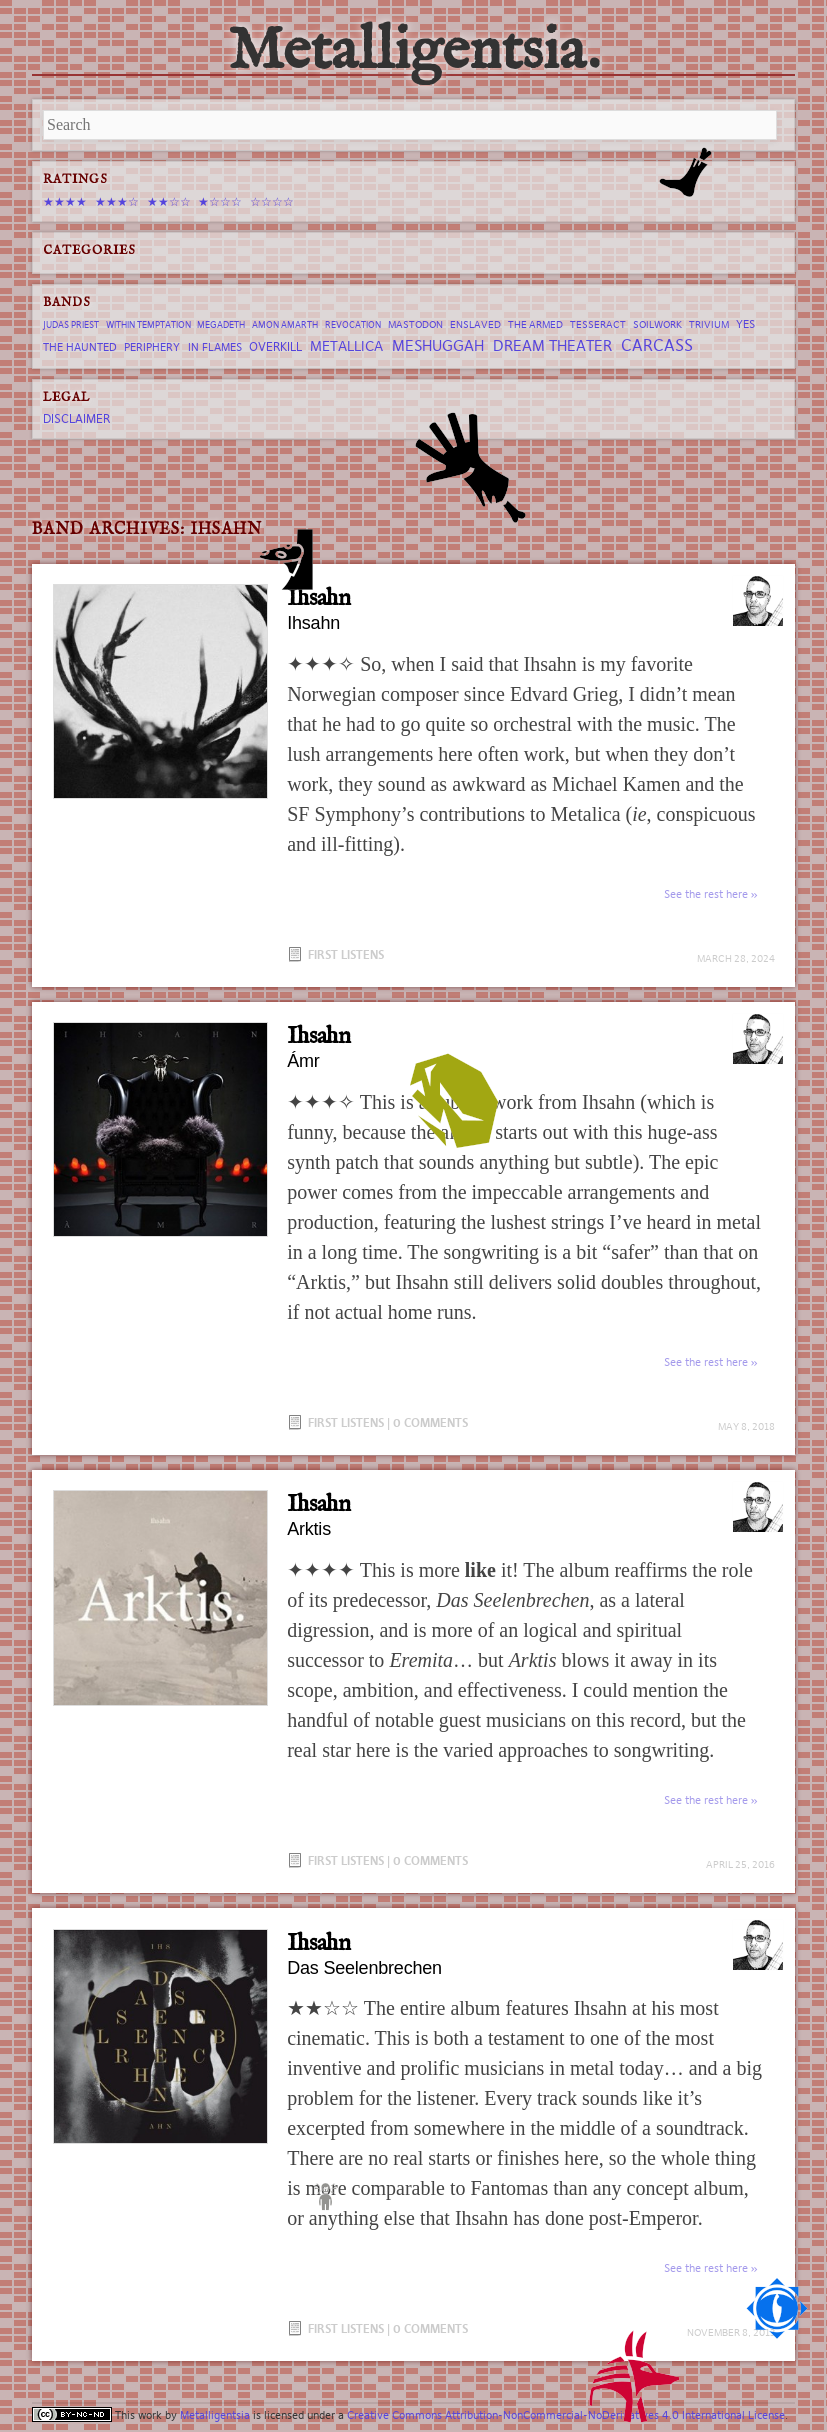  I want to click on indicates a defeated enemy or combat event in a game, so click(470, 468).